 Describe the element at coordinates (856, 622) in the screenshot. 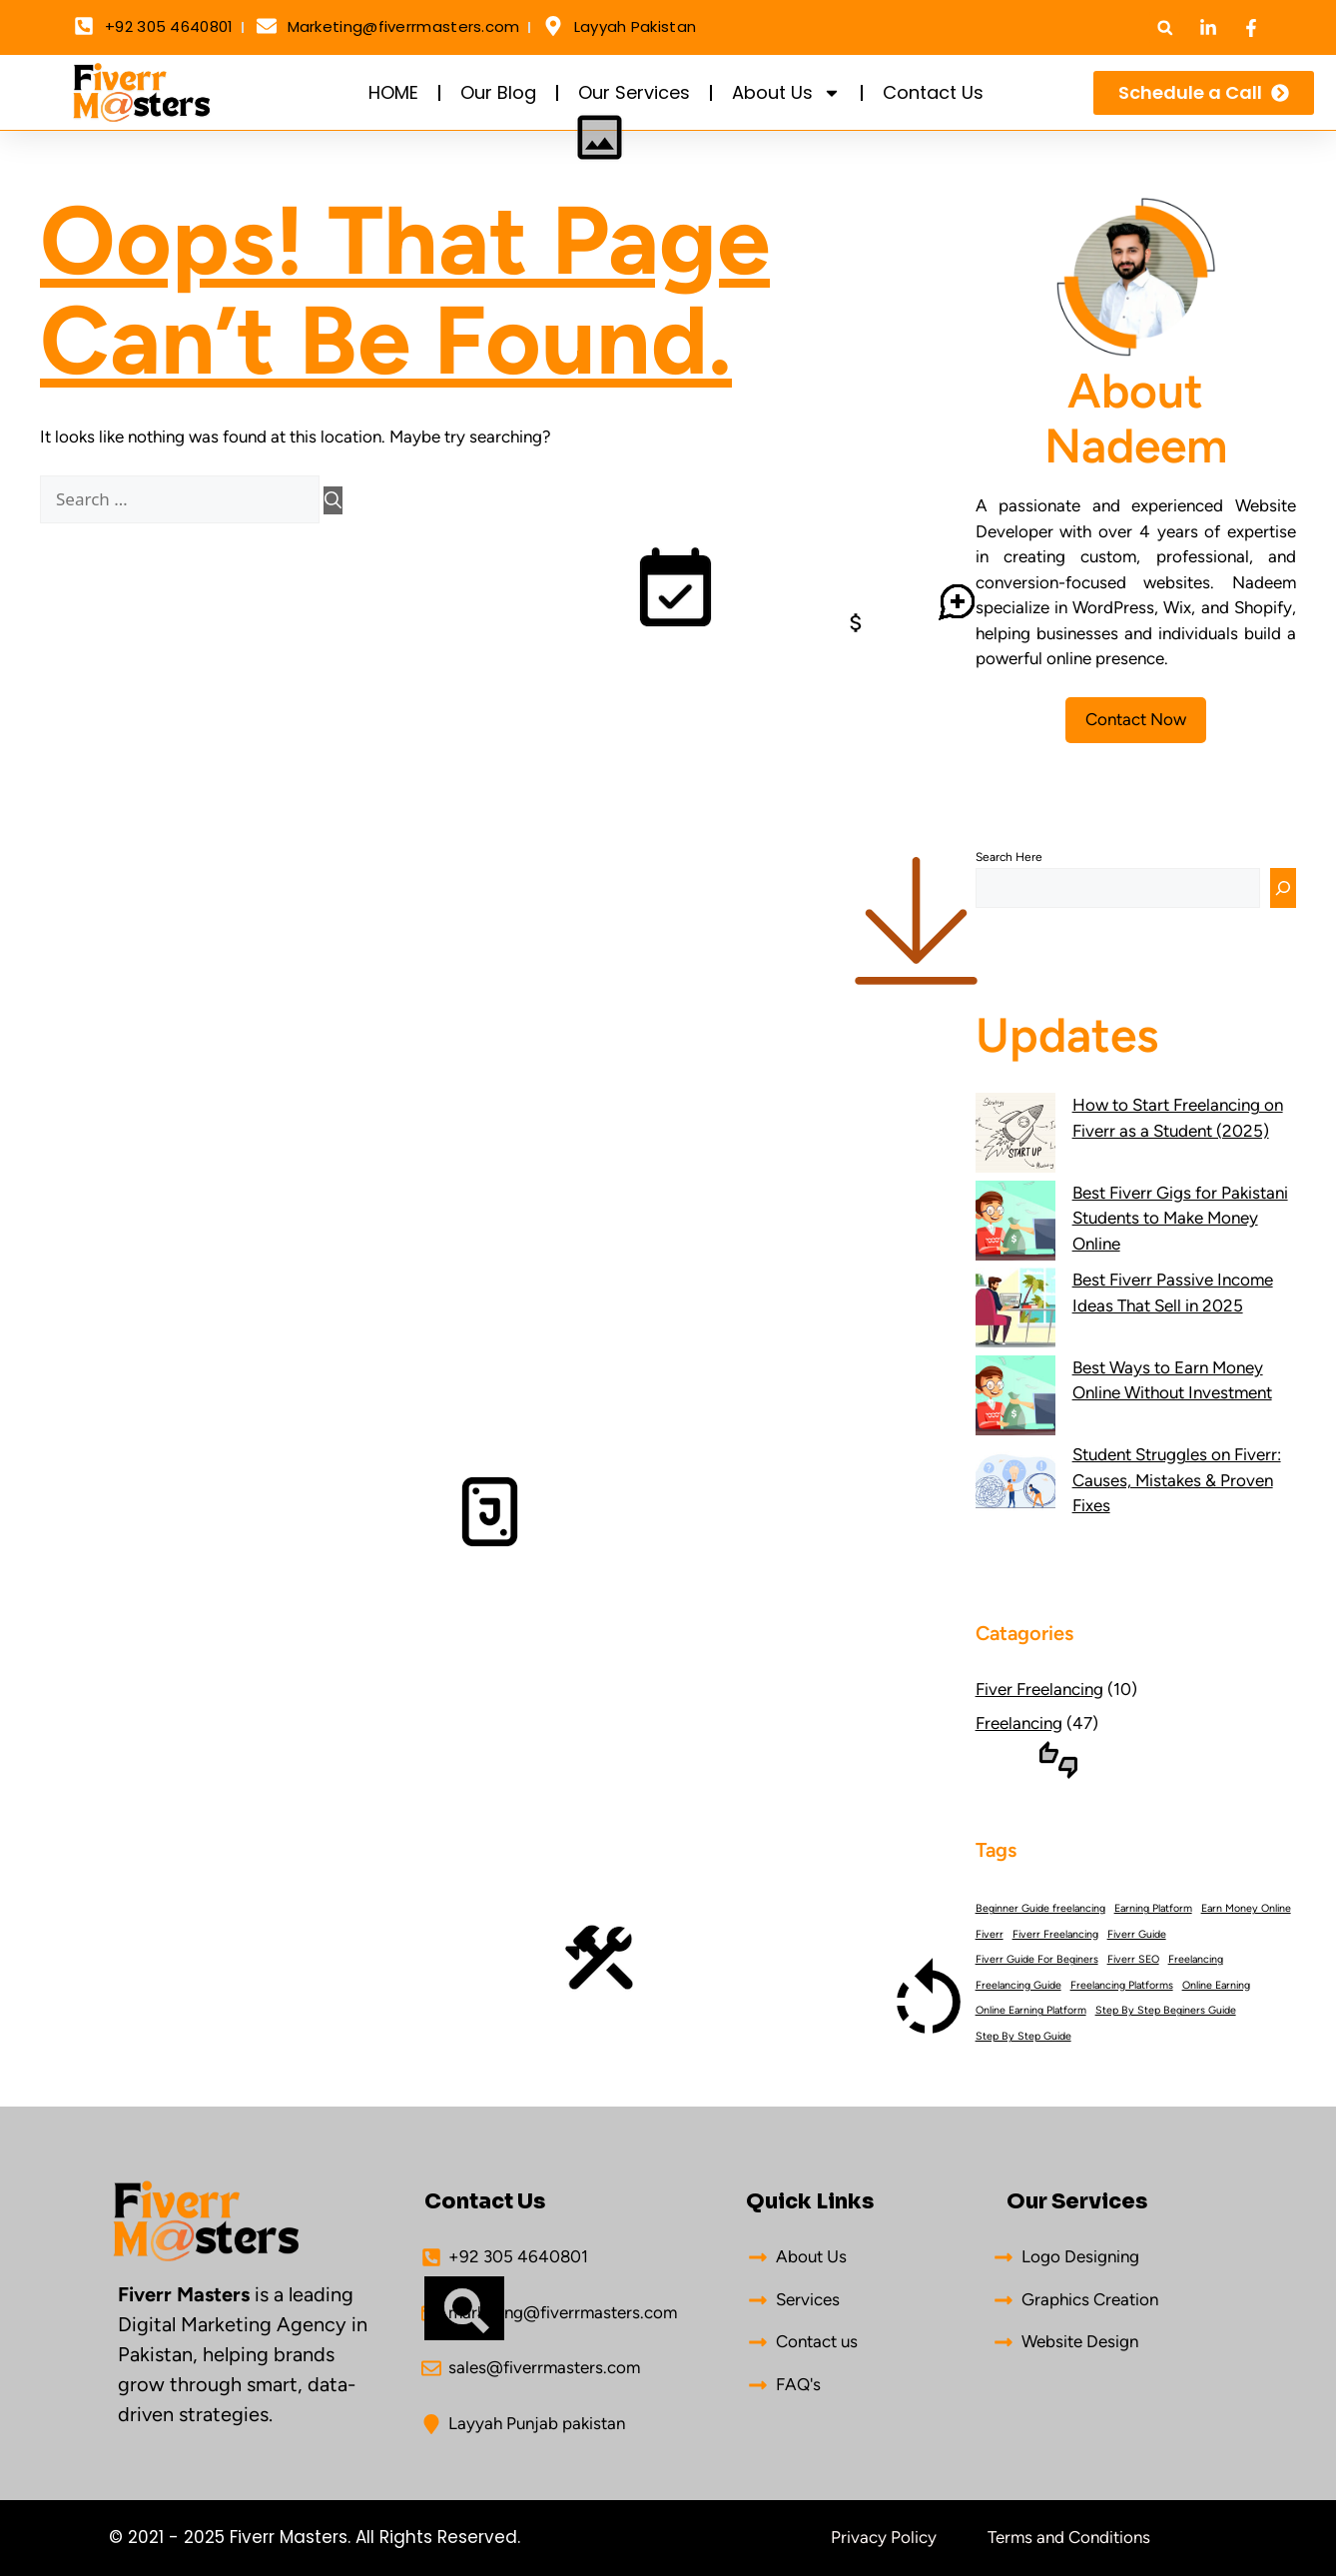

I see `view pricing or payment options` at that location.